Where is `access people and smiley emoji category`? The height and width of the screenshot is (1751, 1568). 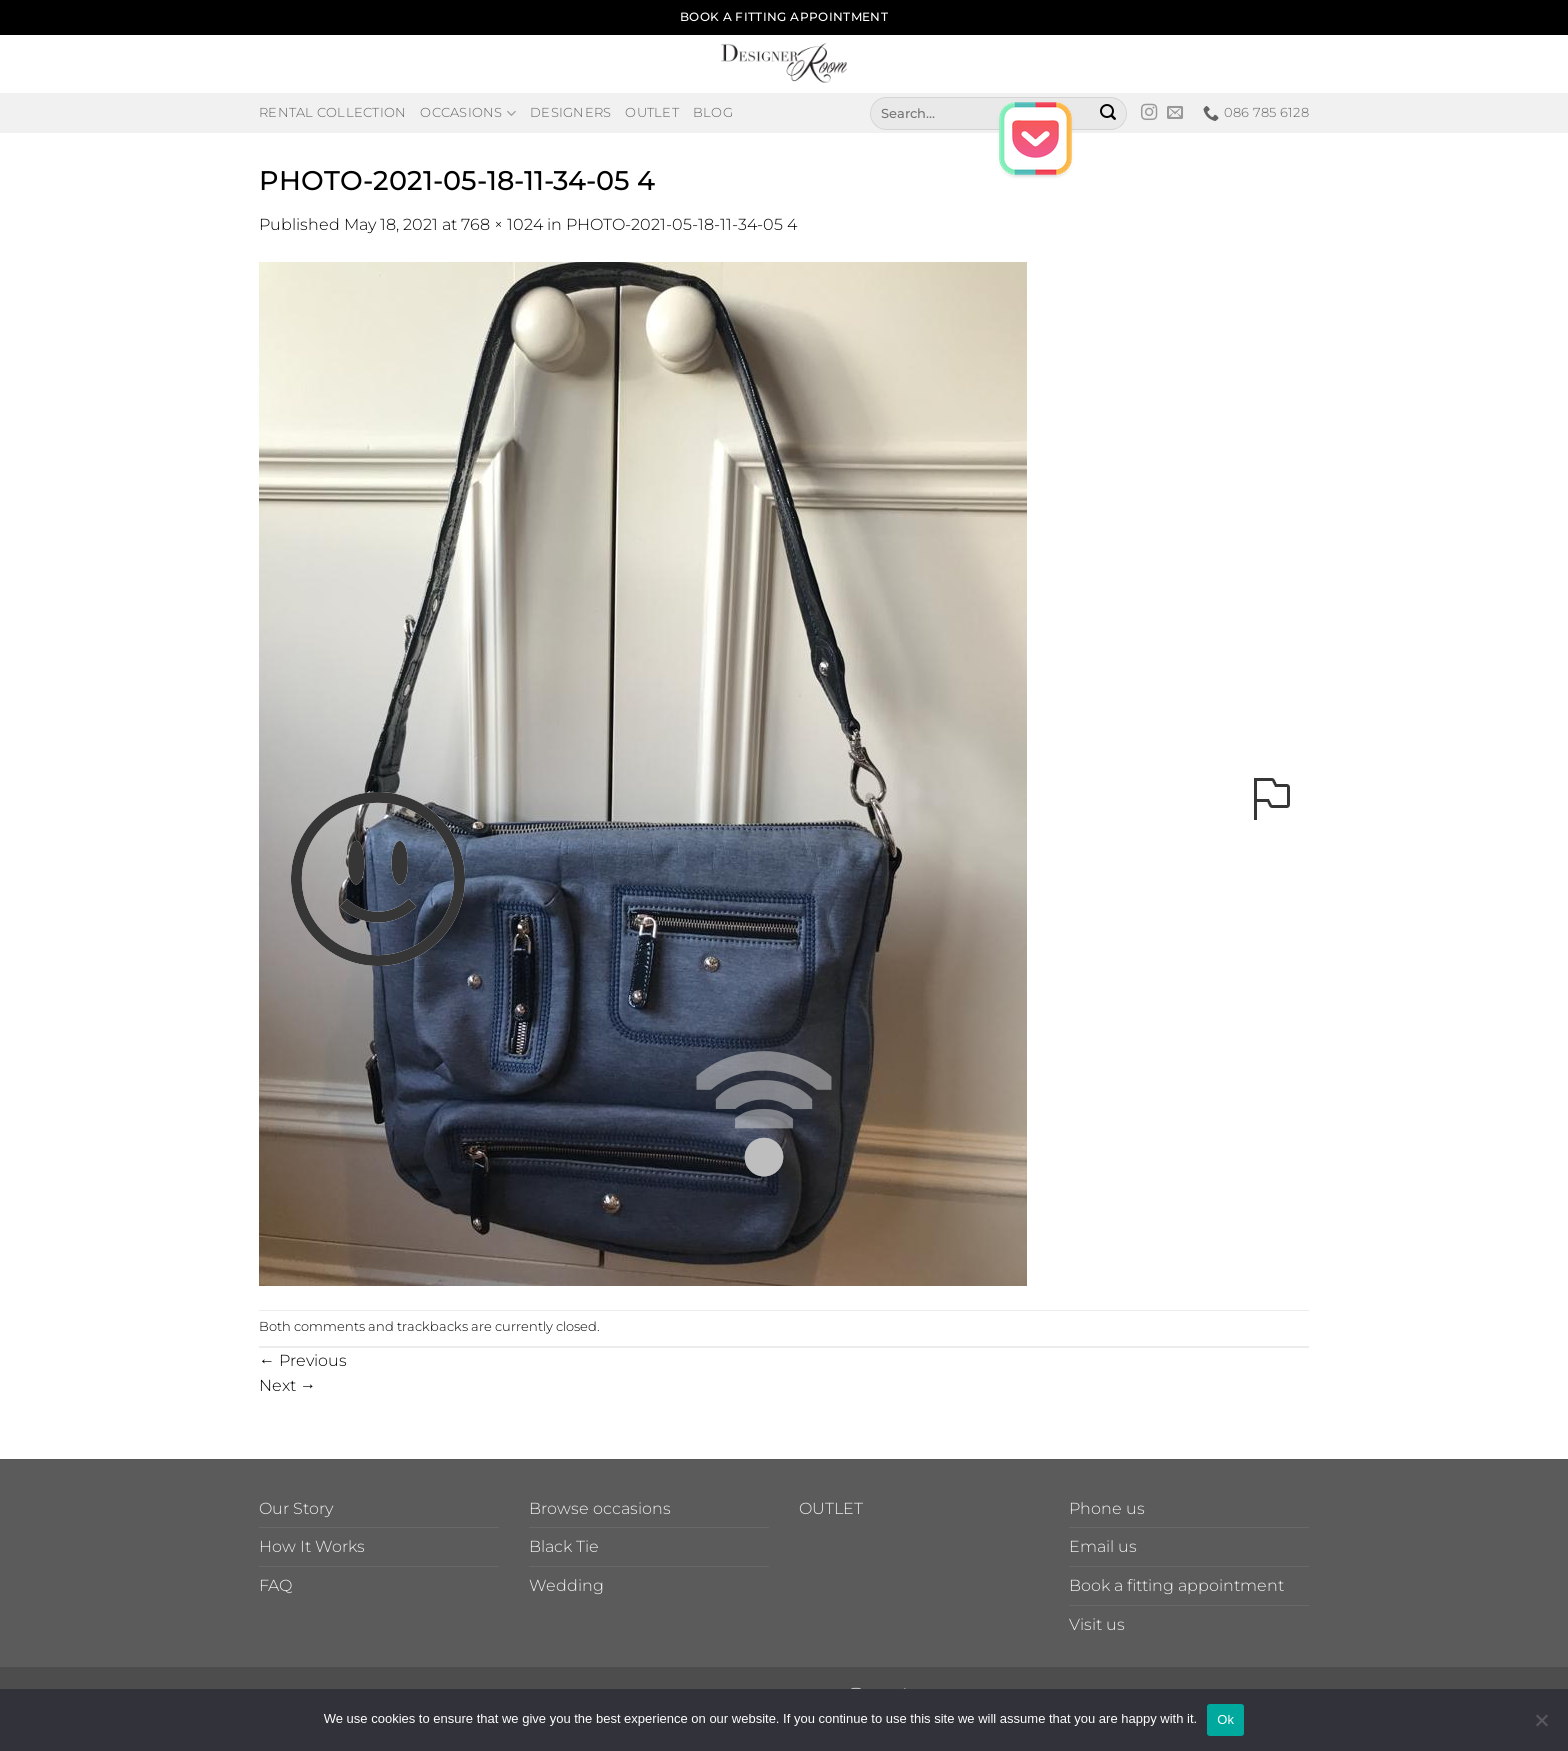
access people and smiley emoji category is located at coordinates (378, 879).